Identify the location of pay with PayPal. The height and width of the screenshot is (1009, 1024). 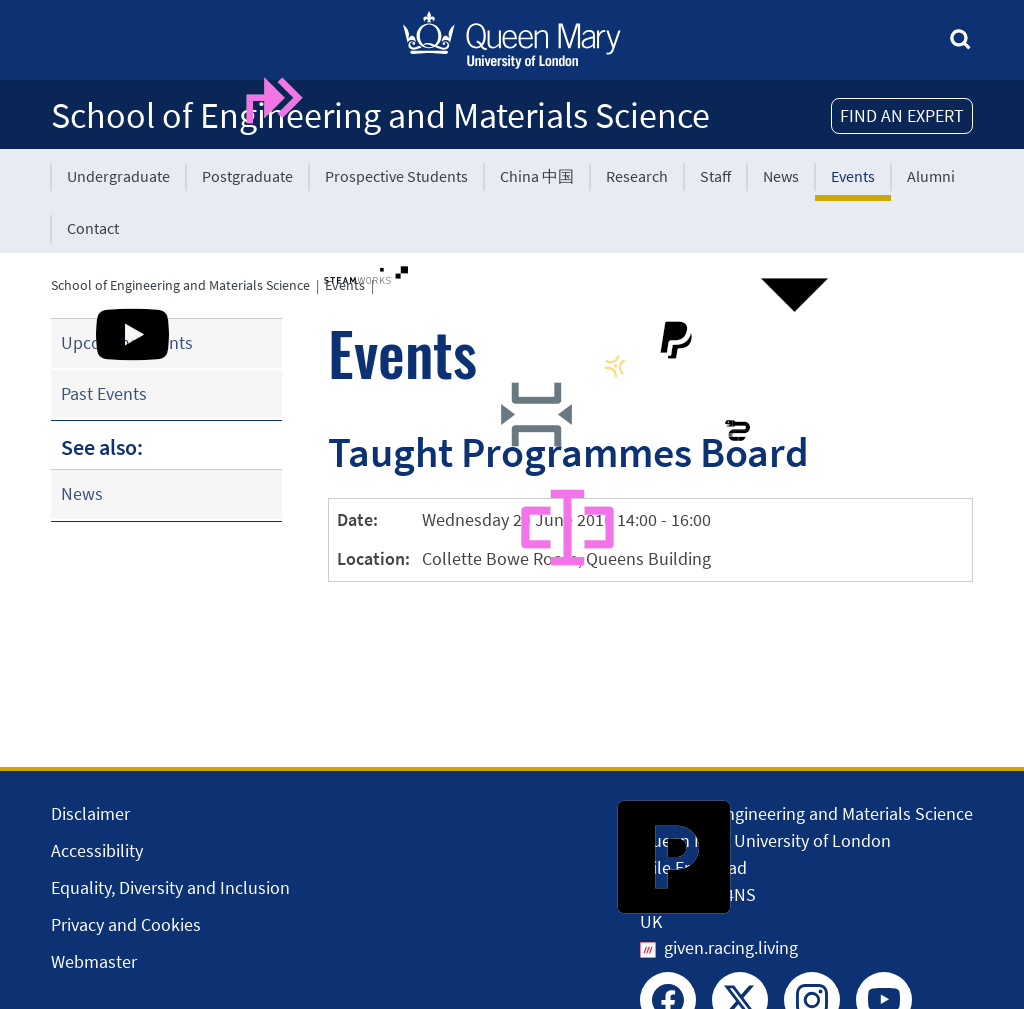
(676, 339).